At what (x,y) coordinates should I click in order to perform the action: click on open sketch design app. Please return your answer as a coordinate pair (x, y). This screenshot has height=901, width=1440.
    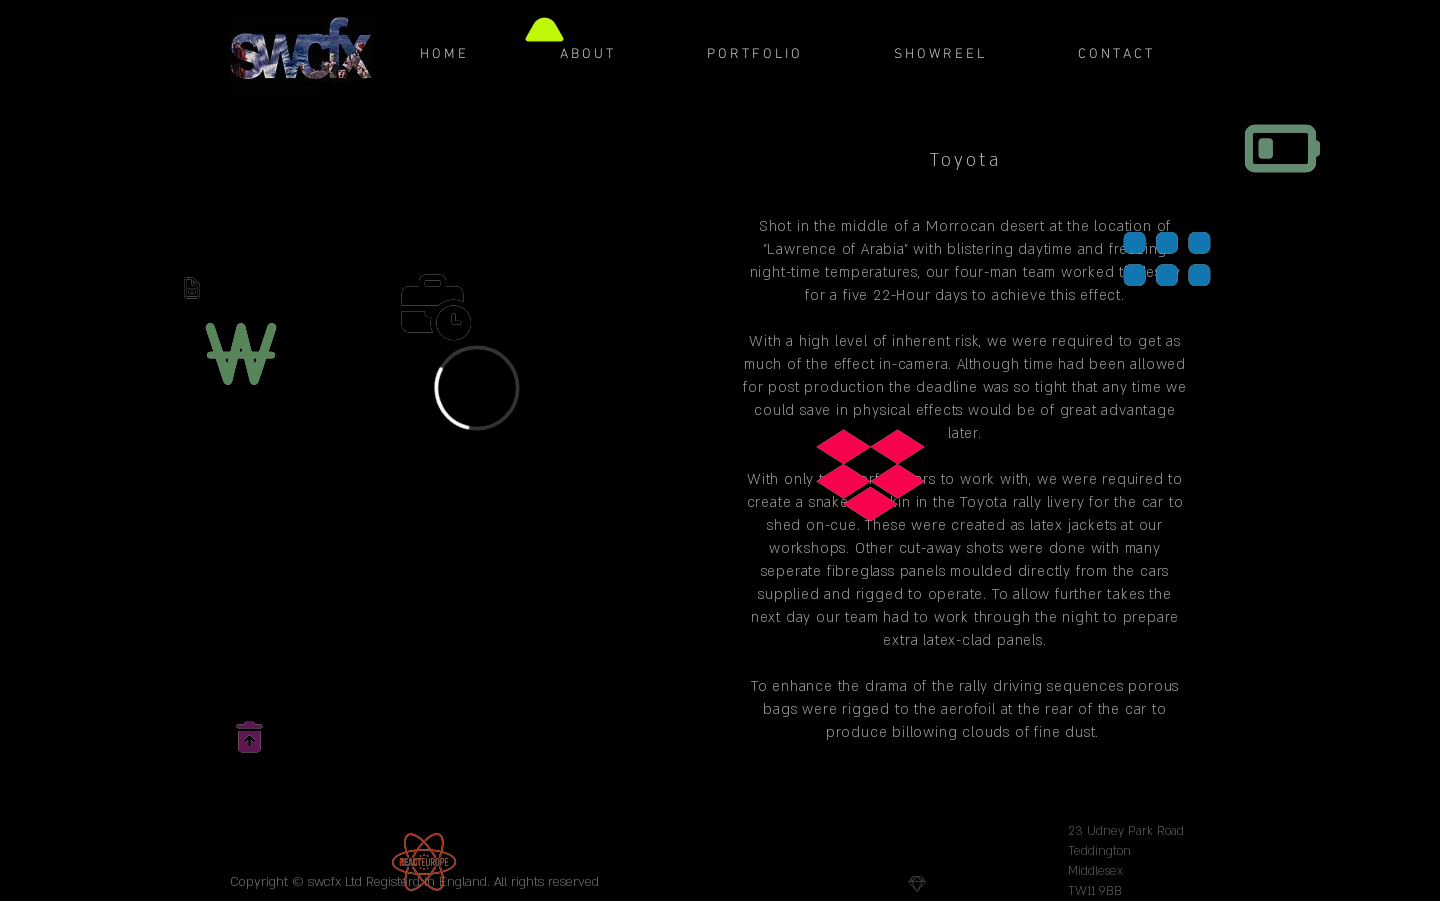
    Looking at the image, I should click on (917, 884).